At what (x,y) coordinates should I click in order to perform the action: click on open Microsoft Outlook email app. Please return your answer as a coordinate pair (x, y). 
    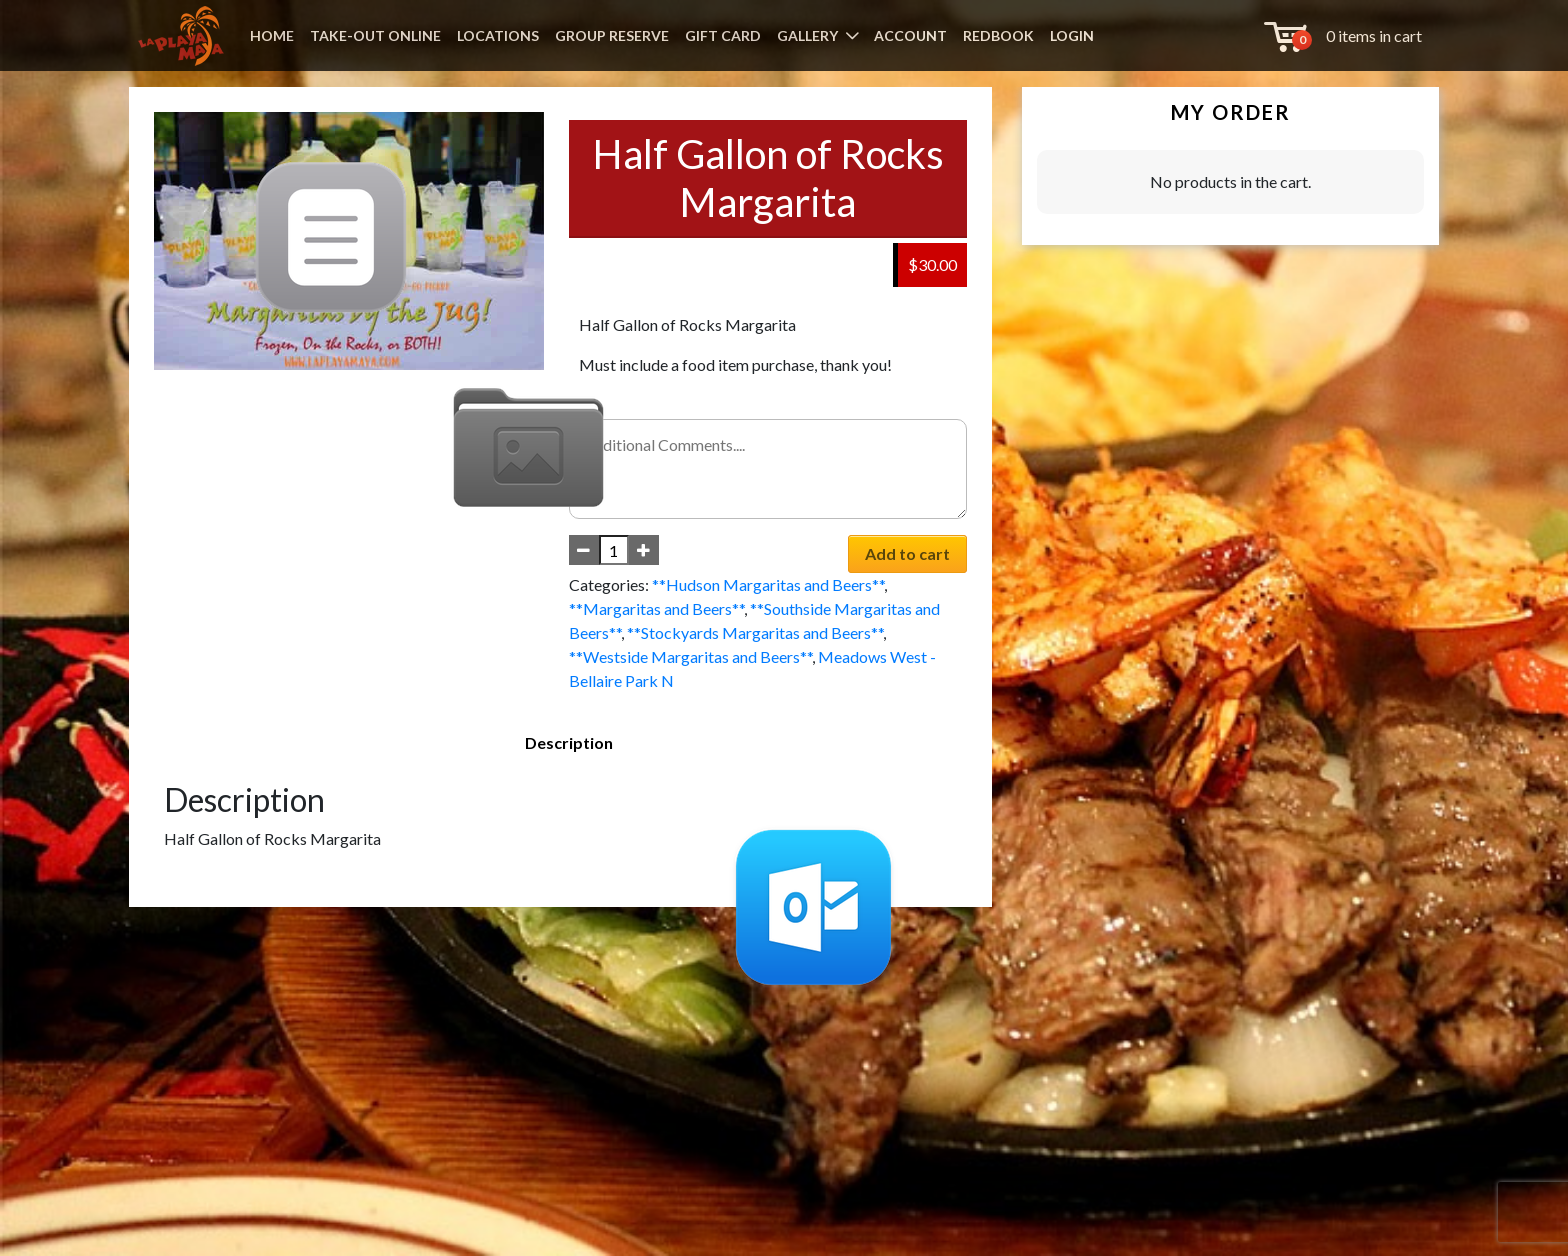
    Looking at the image, I should click on (813, 907).